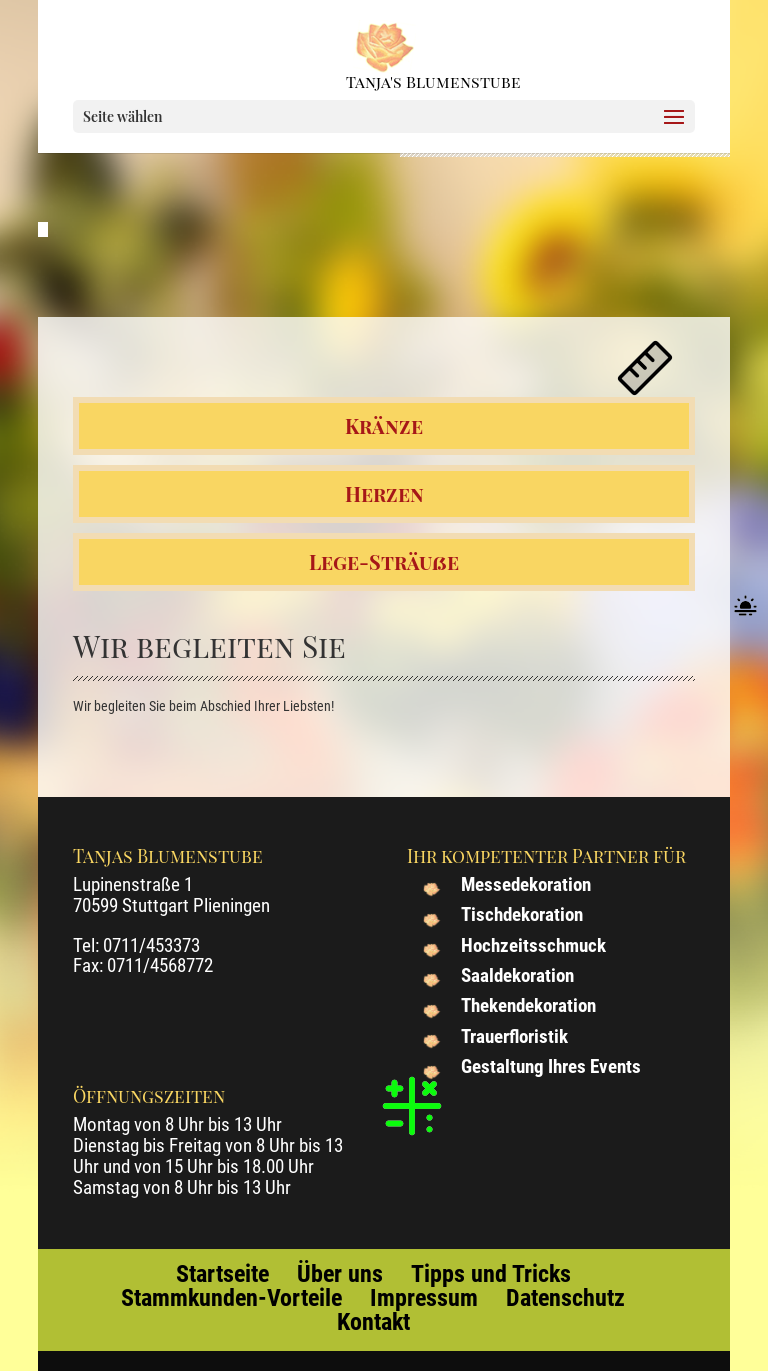  Describe the element at coordinates (412, 1106) in the screenshot. I see `open calculator or math tools` at that location.